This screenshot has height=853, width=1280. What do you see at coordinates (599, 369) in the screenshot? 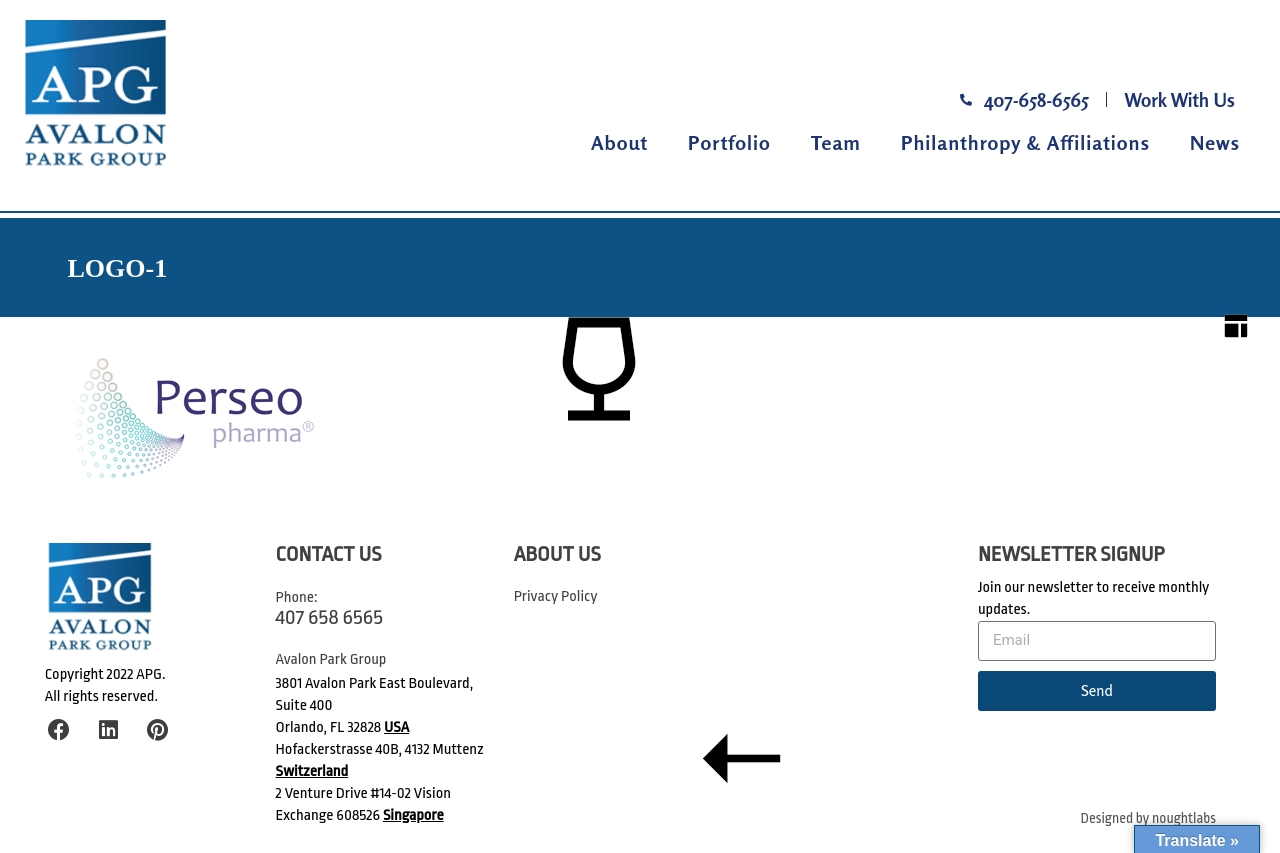
I see `browse wine or beverage menu` at bounding box center [599, 369].